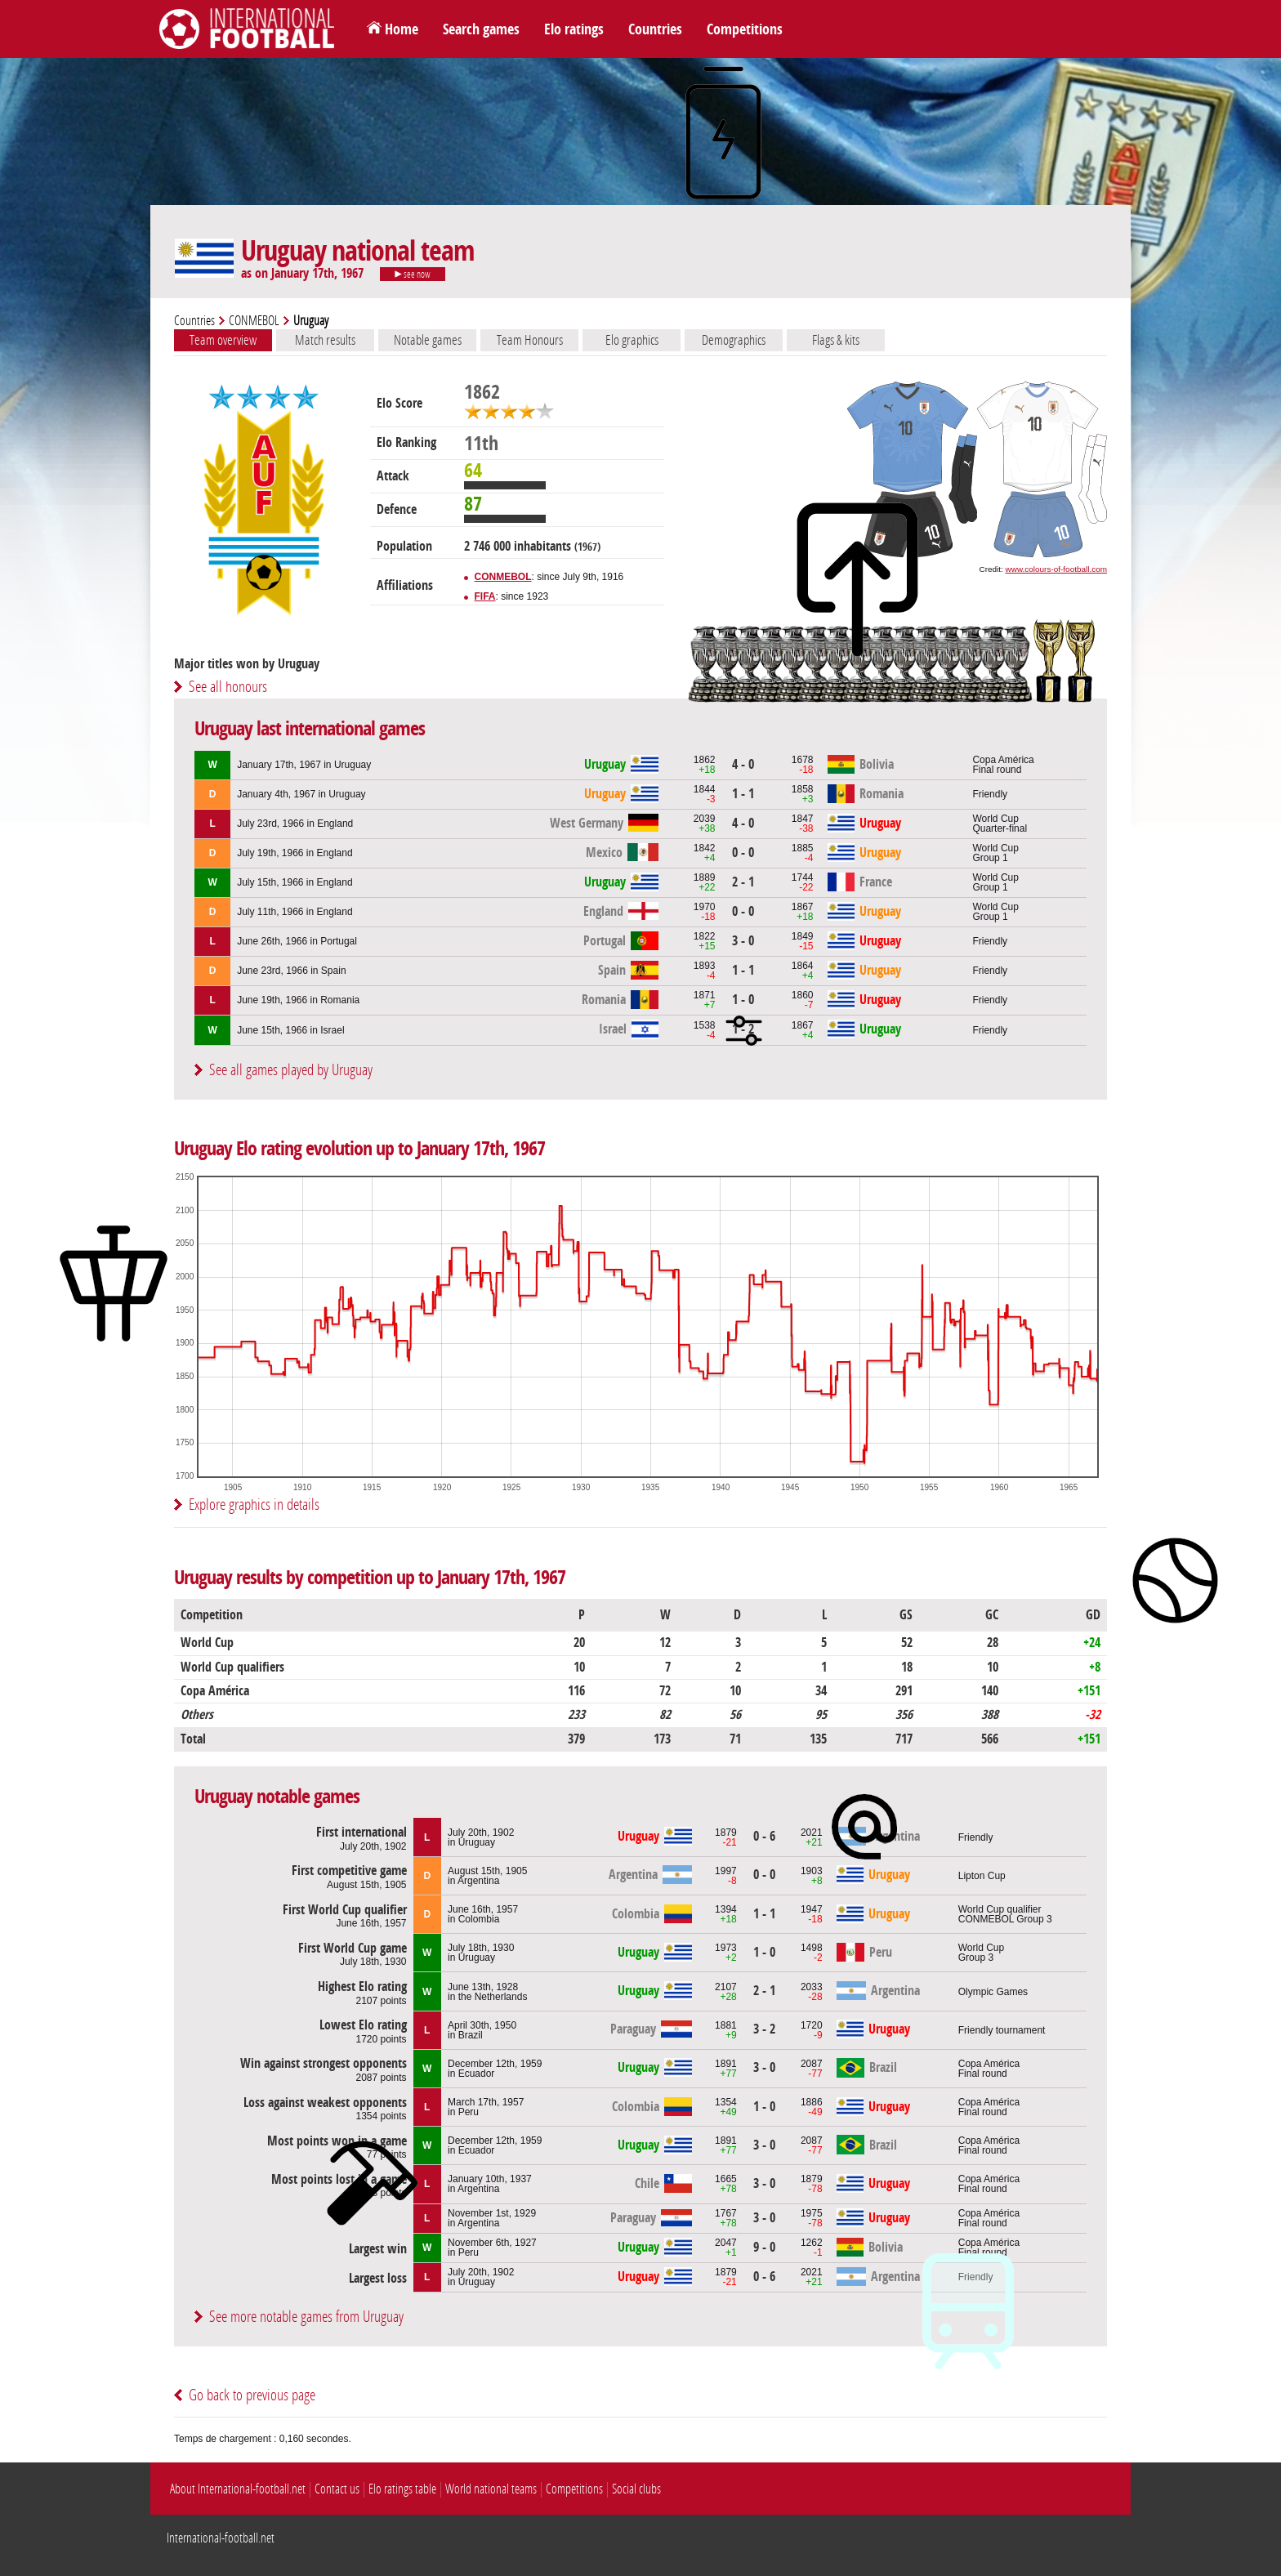 Image resolution: width=1281 pixels, height=2576 pixels. Describe the element at coordinates (968, 2307) in the screenshot. I see `access train schedules or rail services` at that location.